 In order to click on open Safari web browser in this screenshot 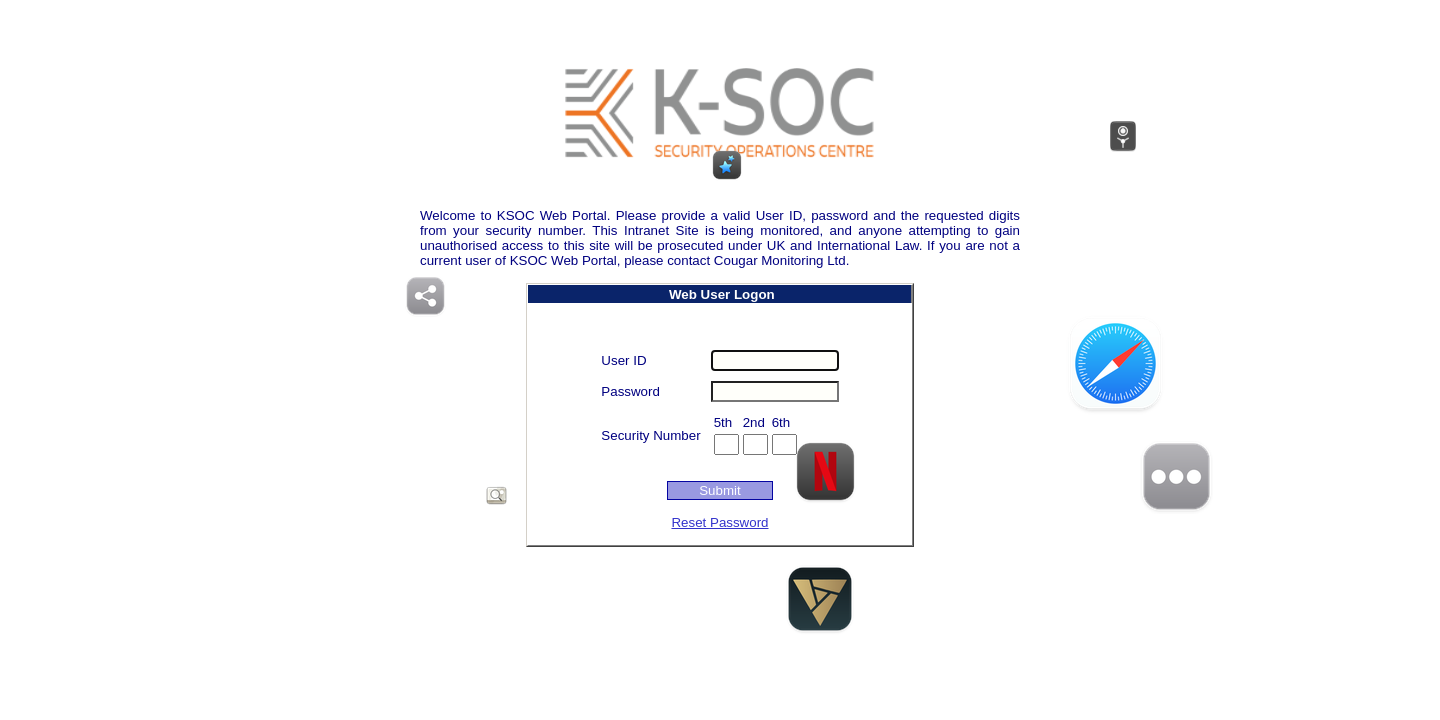, I will do `click(1115, 363)`.